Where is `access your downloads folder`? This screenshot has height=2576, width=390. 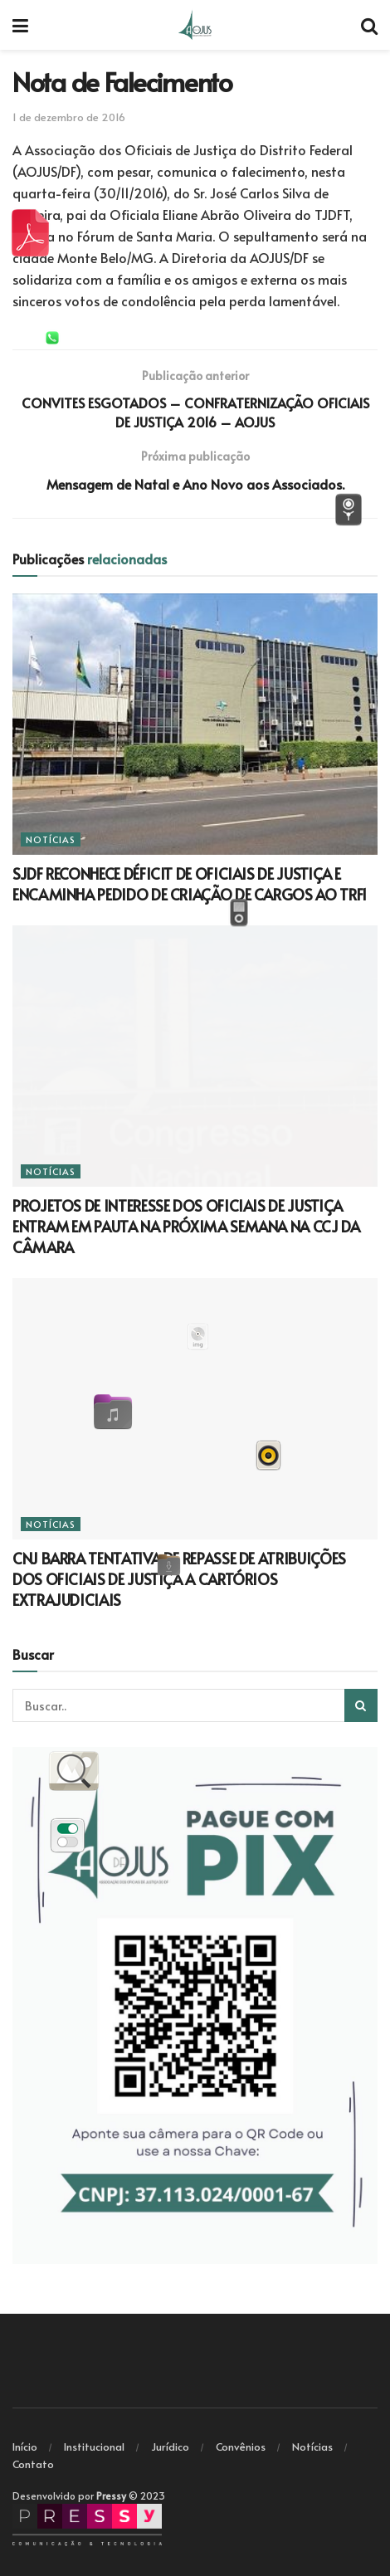
access your downloads folder is located at coordinates (168, 1564).